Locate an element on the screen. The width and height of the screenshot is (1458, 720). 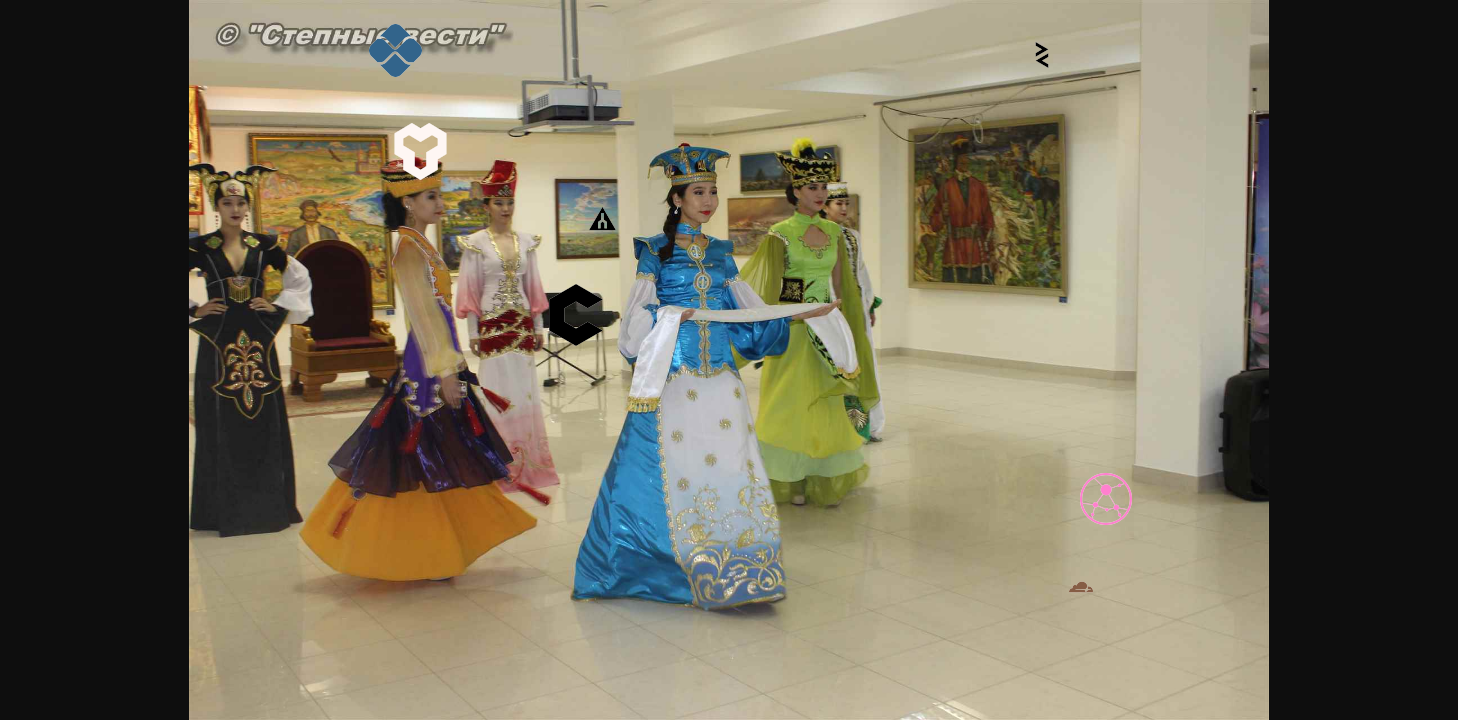
youhodler app or service logo is located at coordinates (420, 151).